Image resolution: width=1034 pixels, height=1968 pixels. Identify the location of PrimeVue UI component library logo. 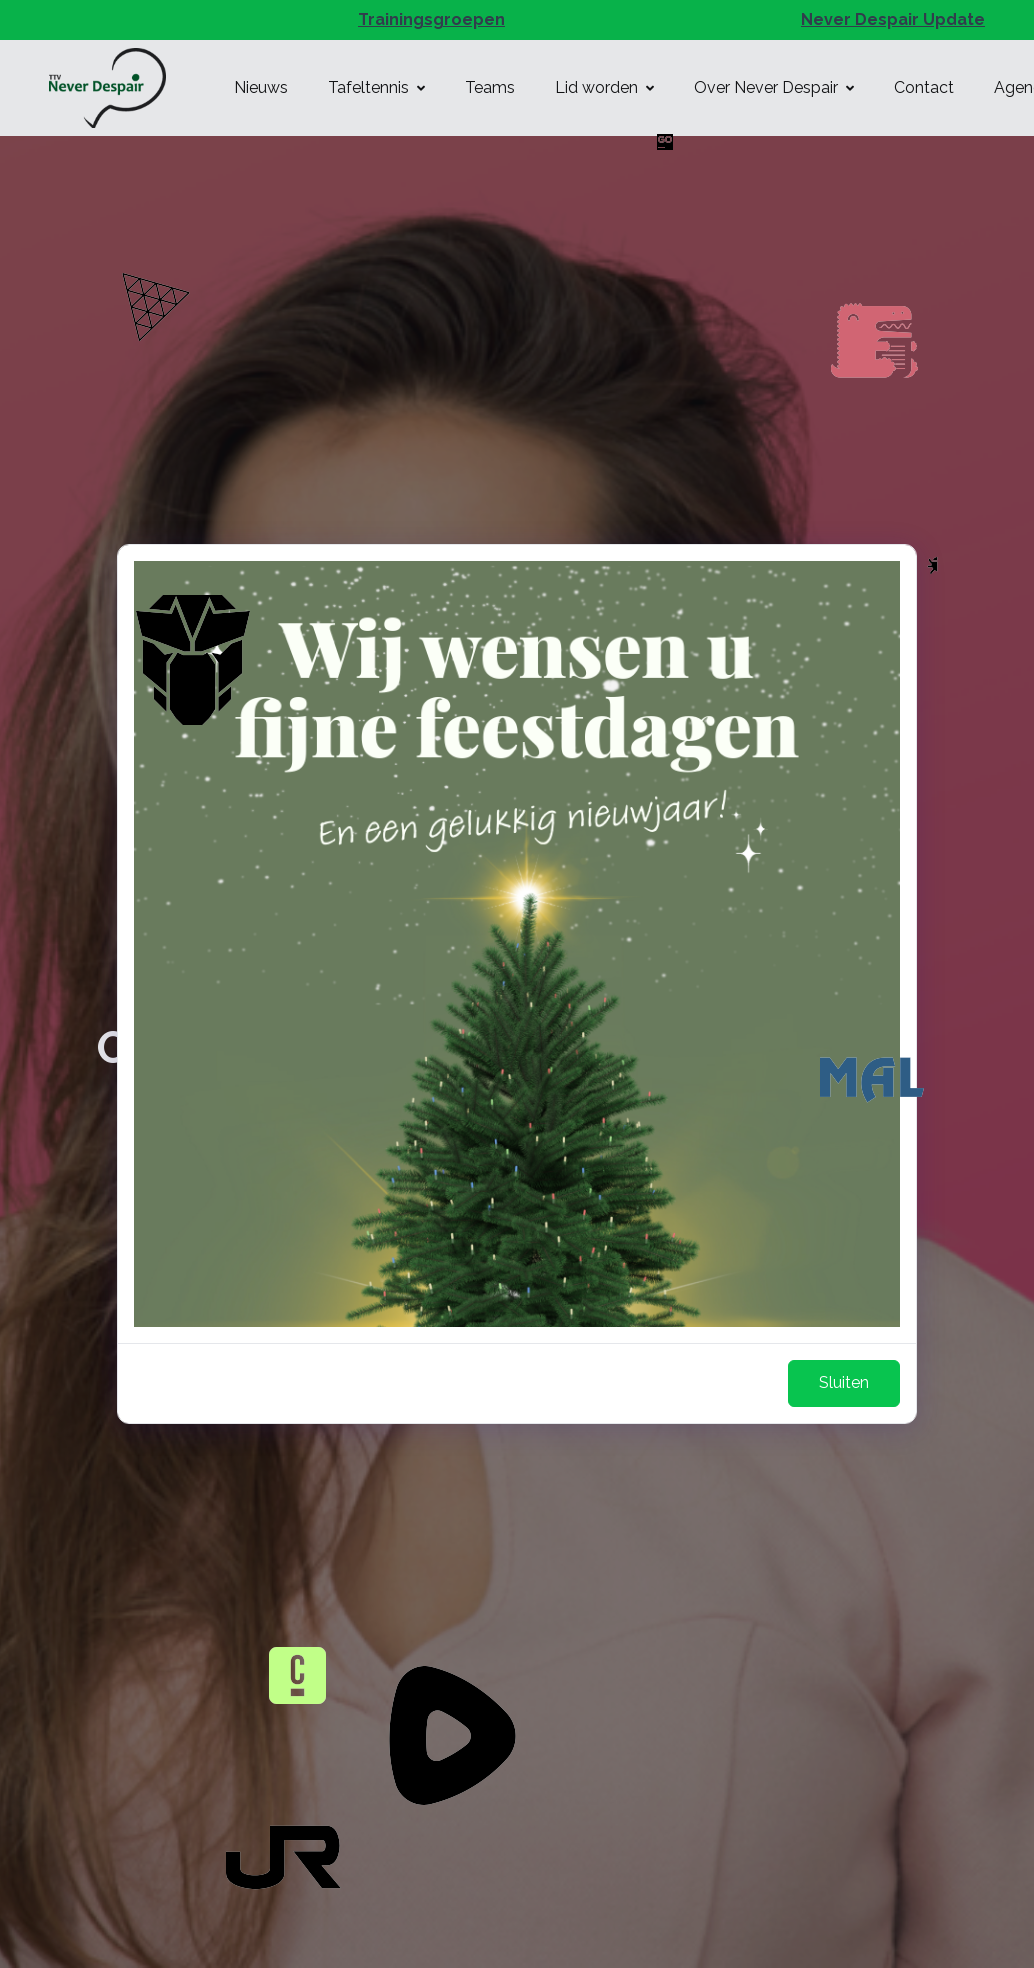
(193, 660).